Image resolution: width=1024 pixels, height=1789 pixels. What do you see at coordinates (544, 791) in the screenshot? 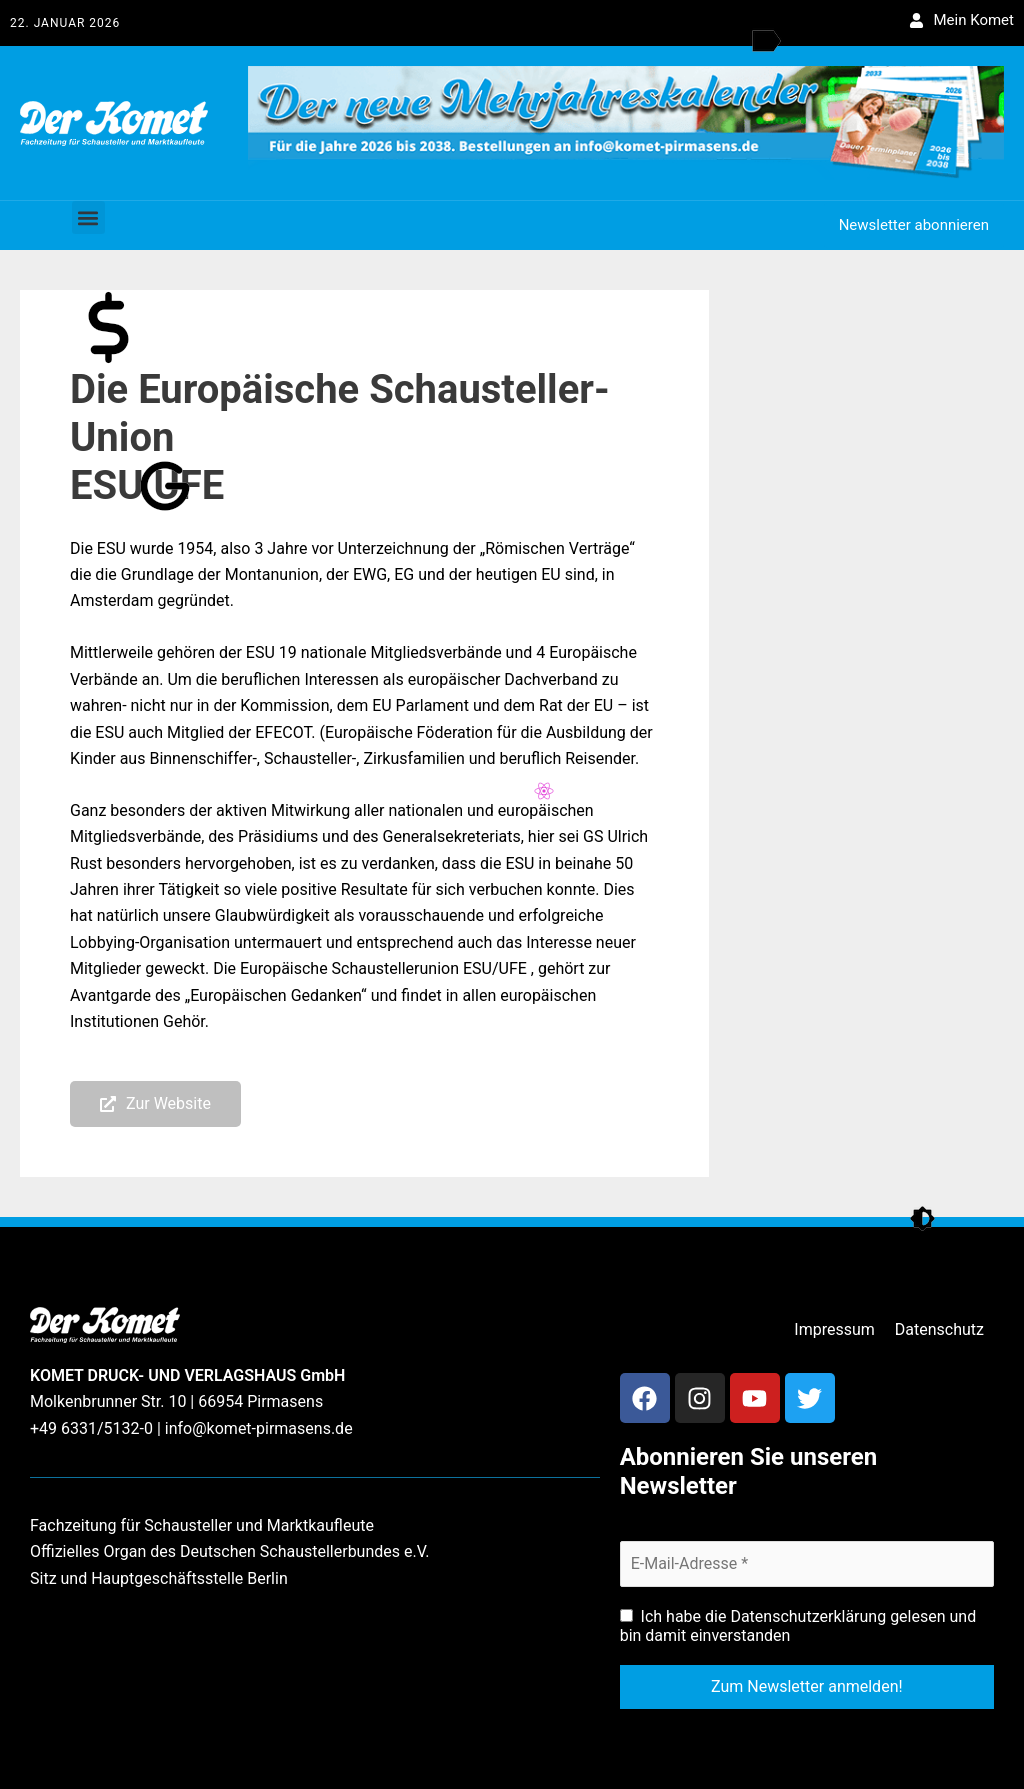
I see `react javascript library logo` at bounding box center [544, 791].